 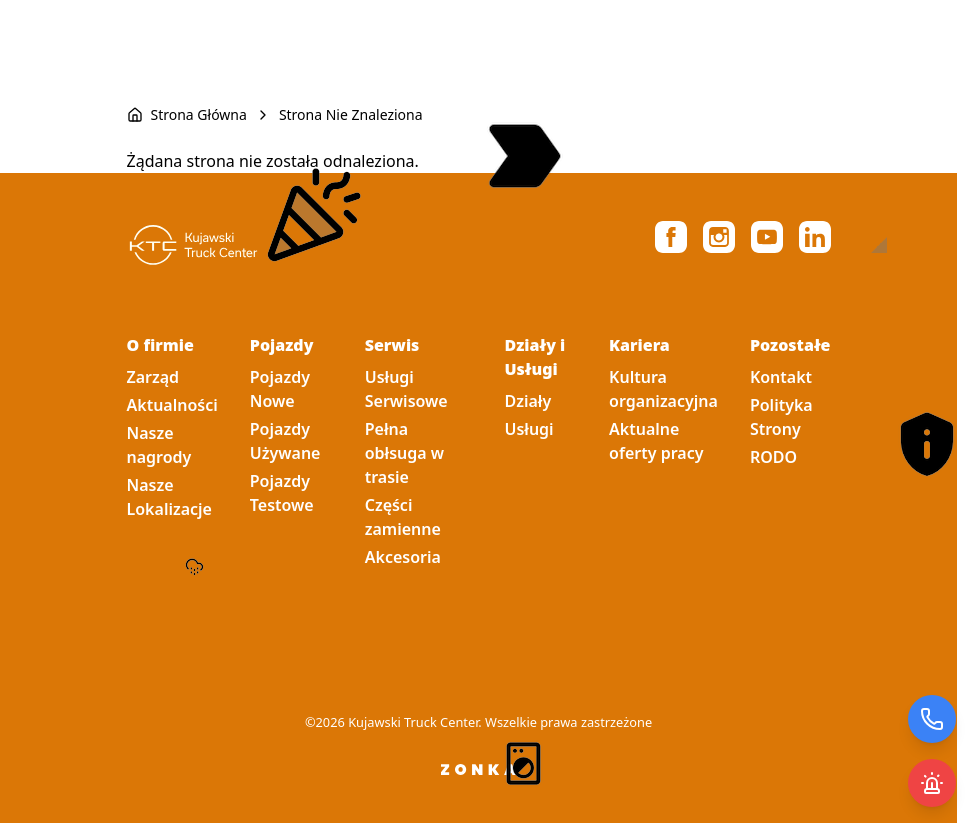 What do you see at coordinates (879, 245) in the screenshot?
I see `indicates no cellular signal` at bounding box center [879, 245].